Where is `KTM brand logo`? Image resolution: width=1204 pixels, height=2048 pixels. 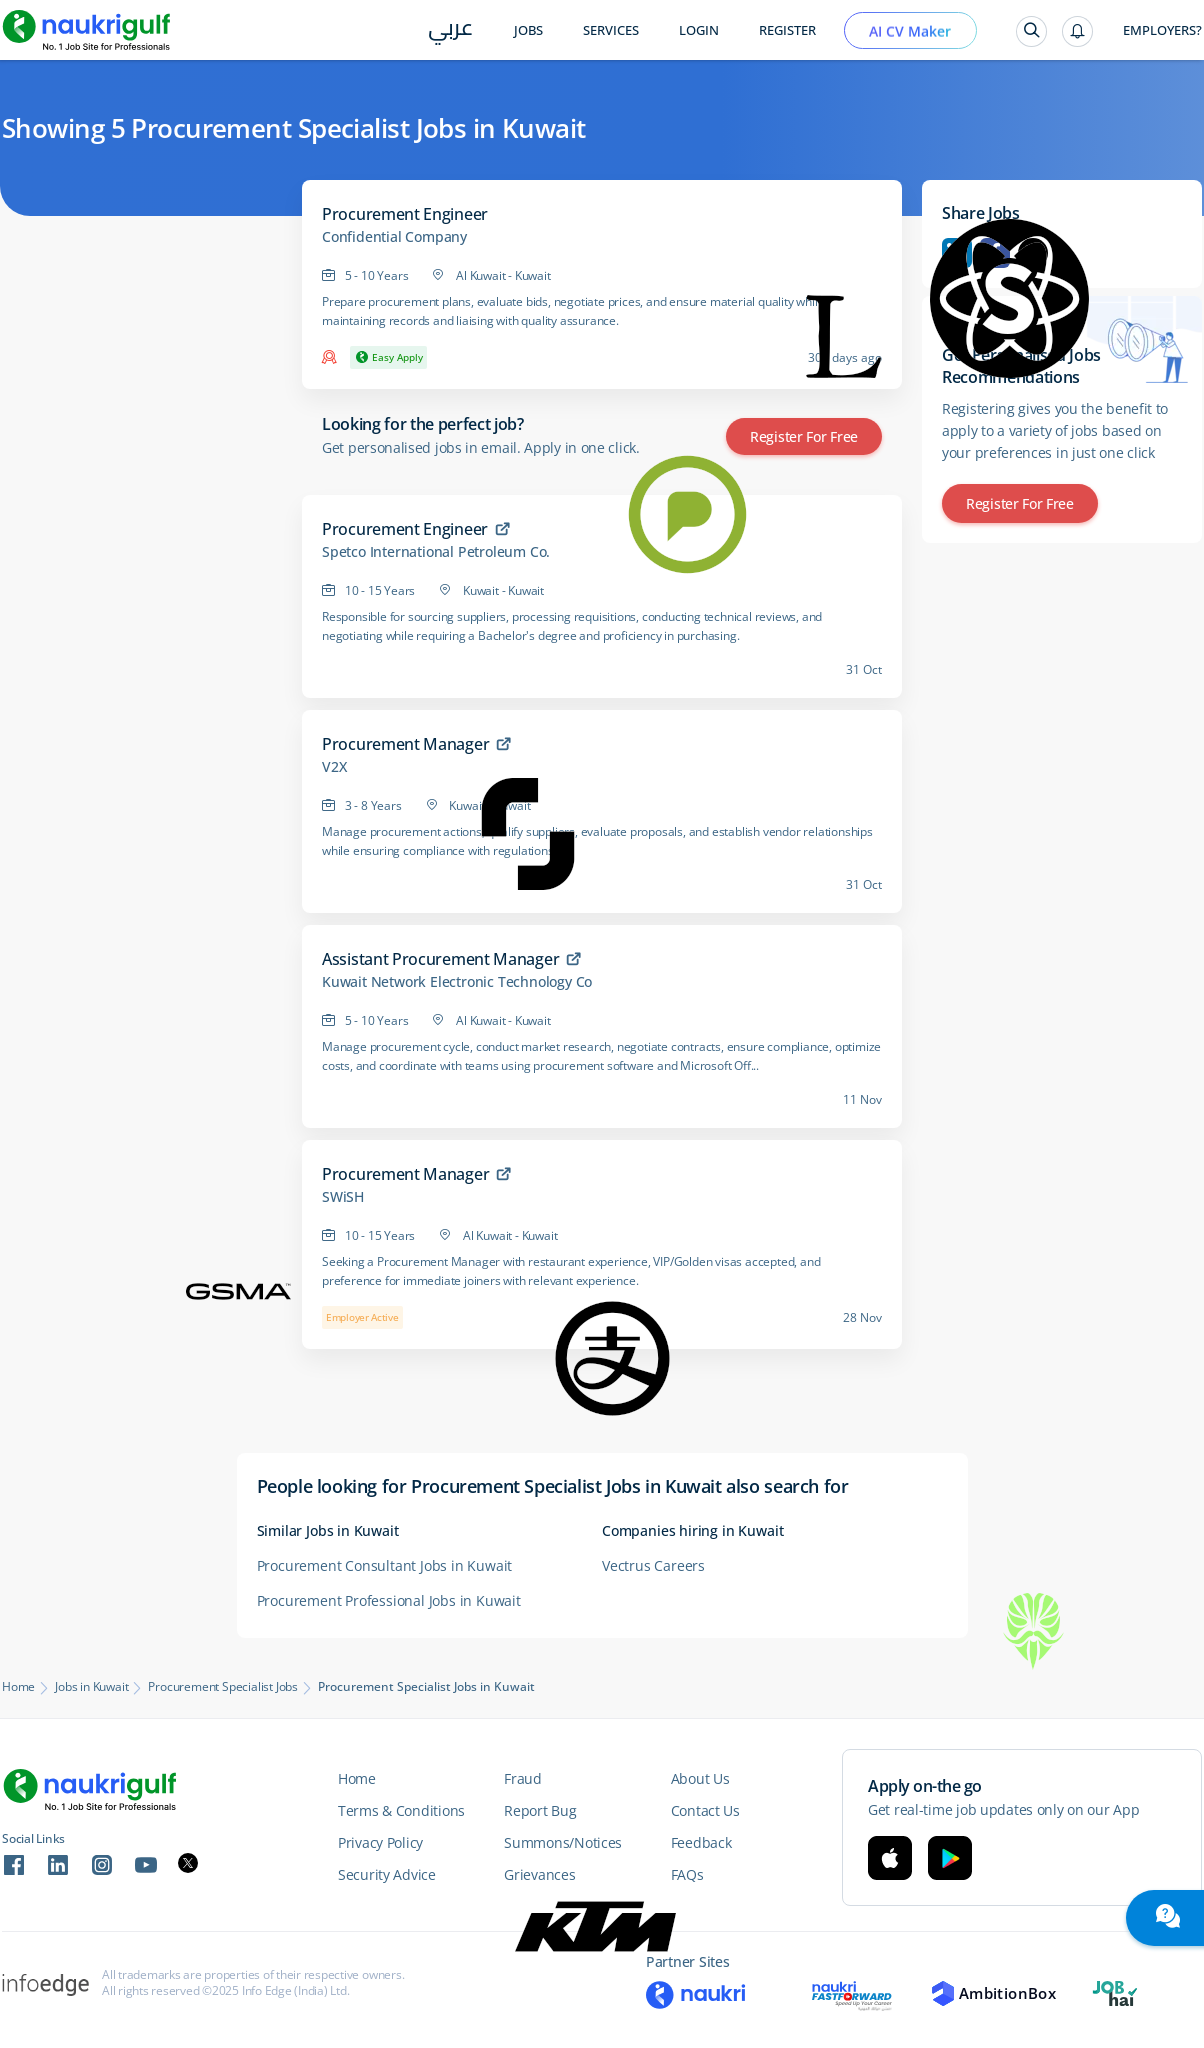
KTM brand logo is located at coordinates (595, 1926).